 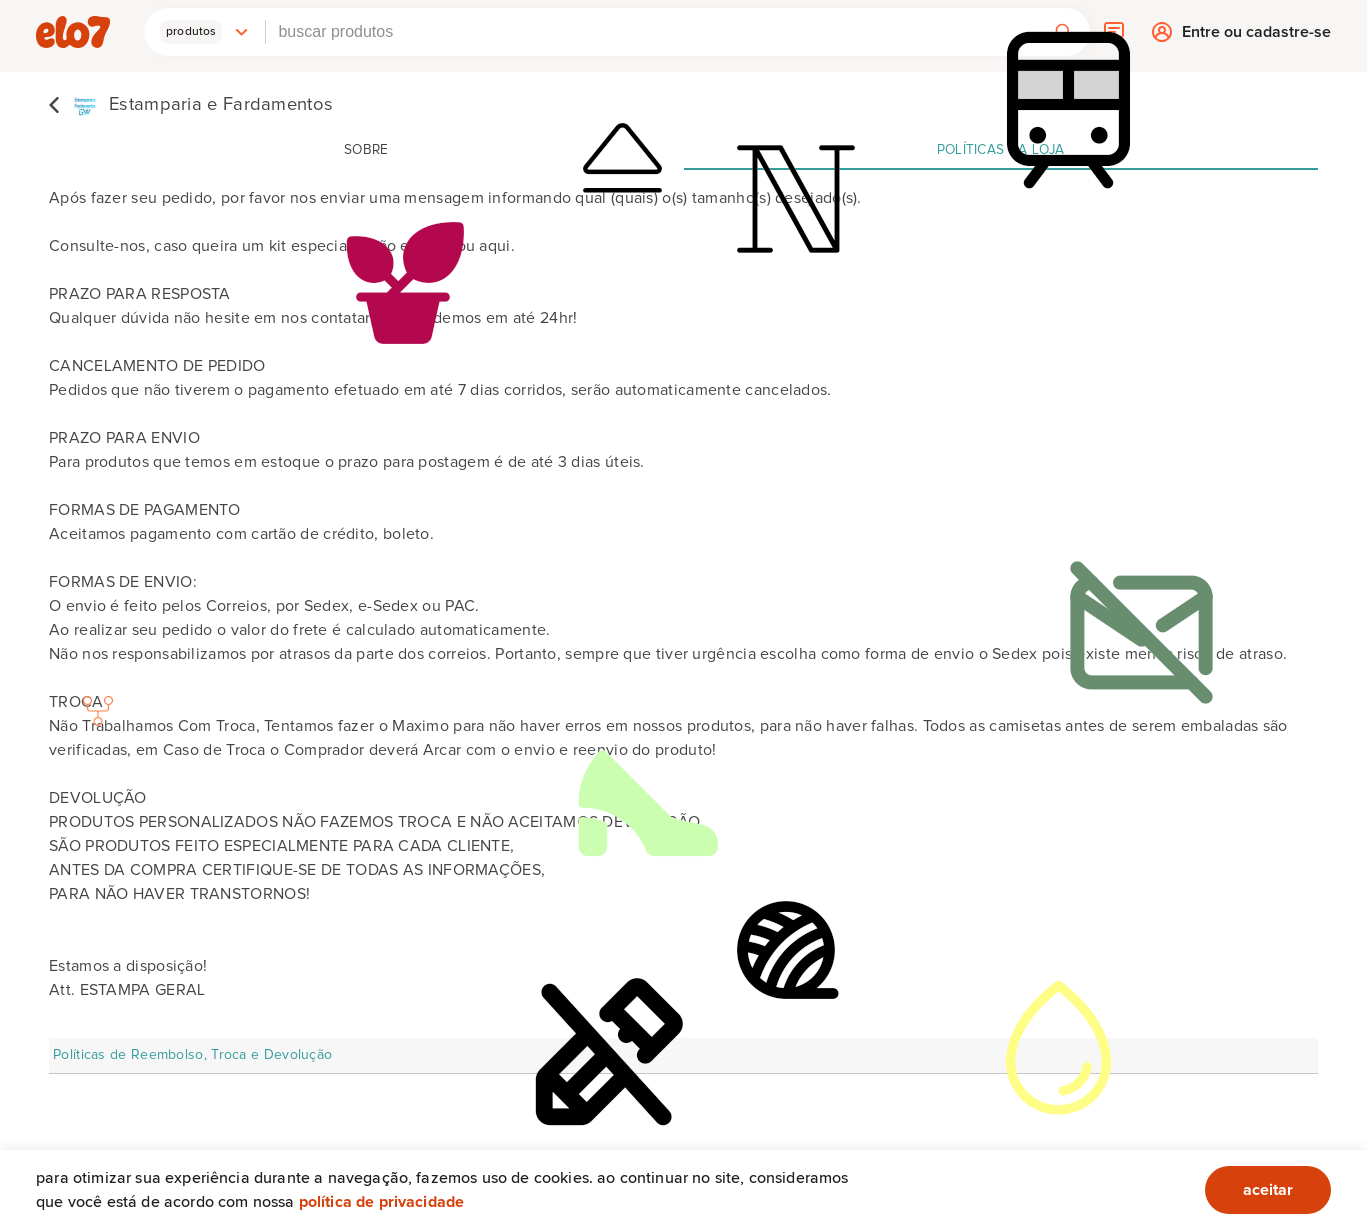 What do you see at coordinates (98, 711) in the screenshot?
I see `fork a repository or branch` at bounding box center [98, 711].